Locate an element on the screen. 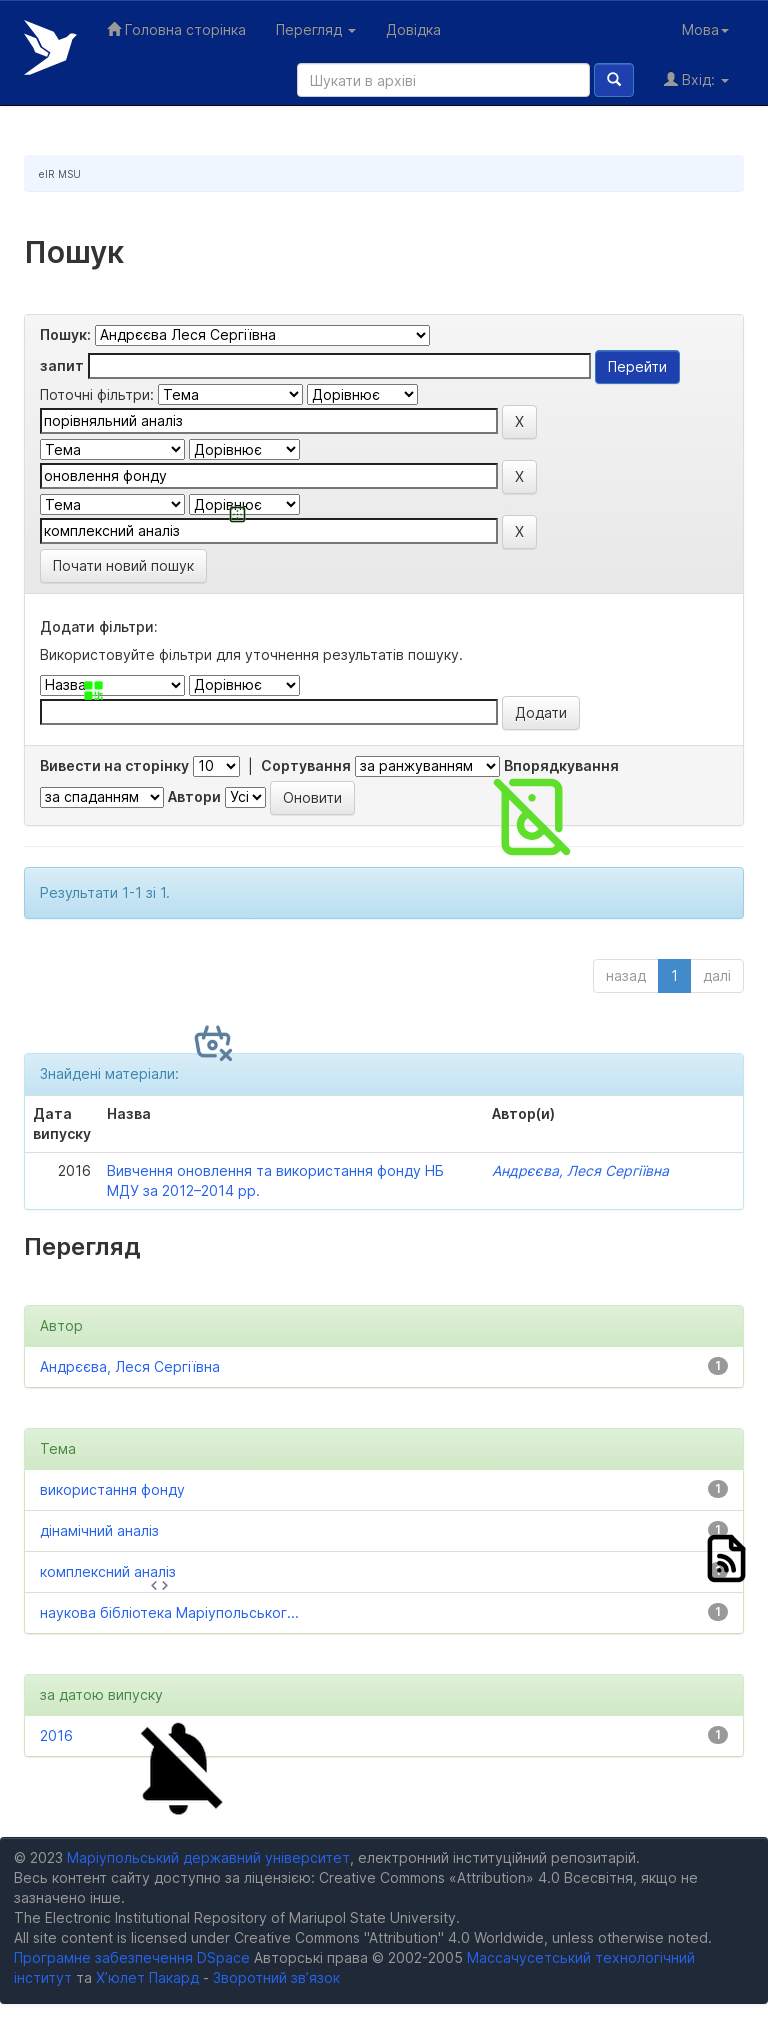  mute external speaker is located at coordinates (532, 817).